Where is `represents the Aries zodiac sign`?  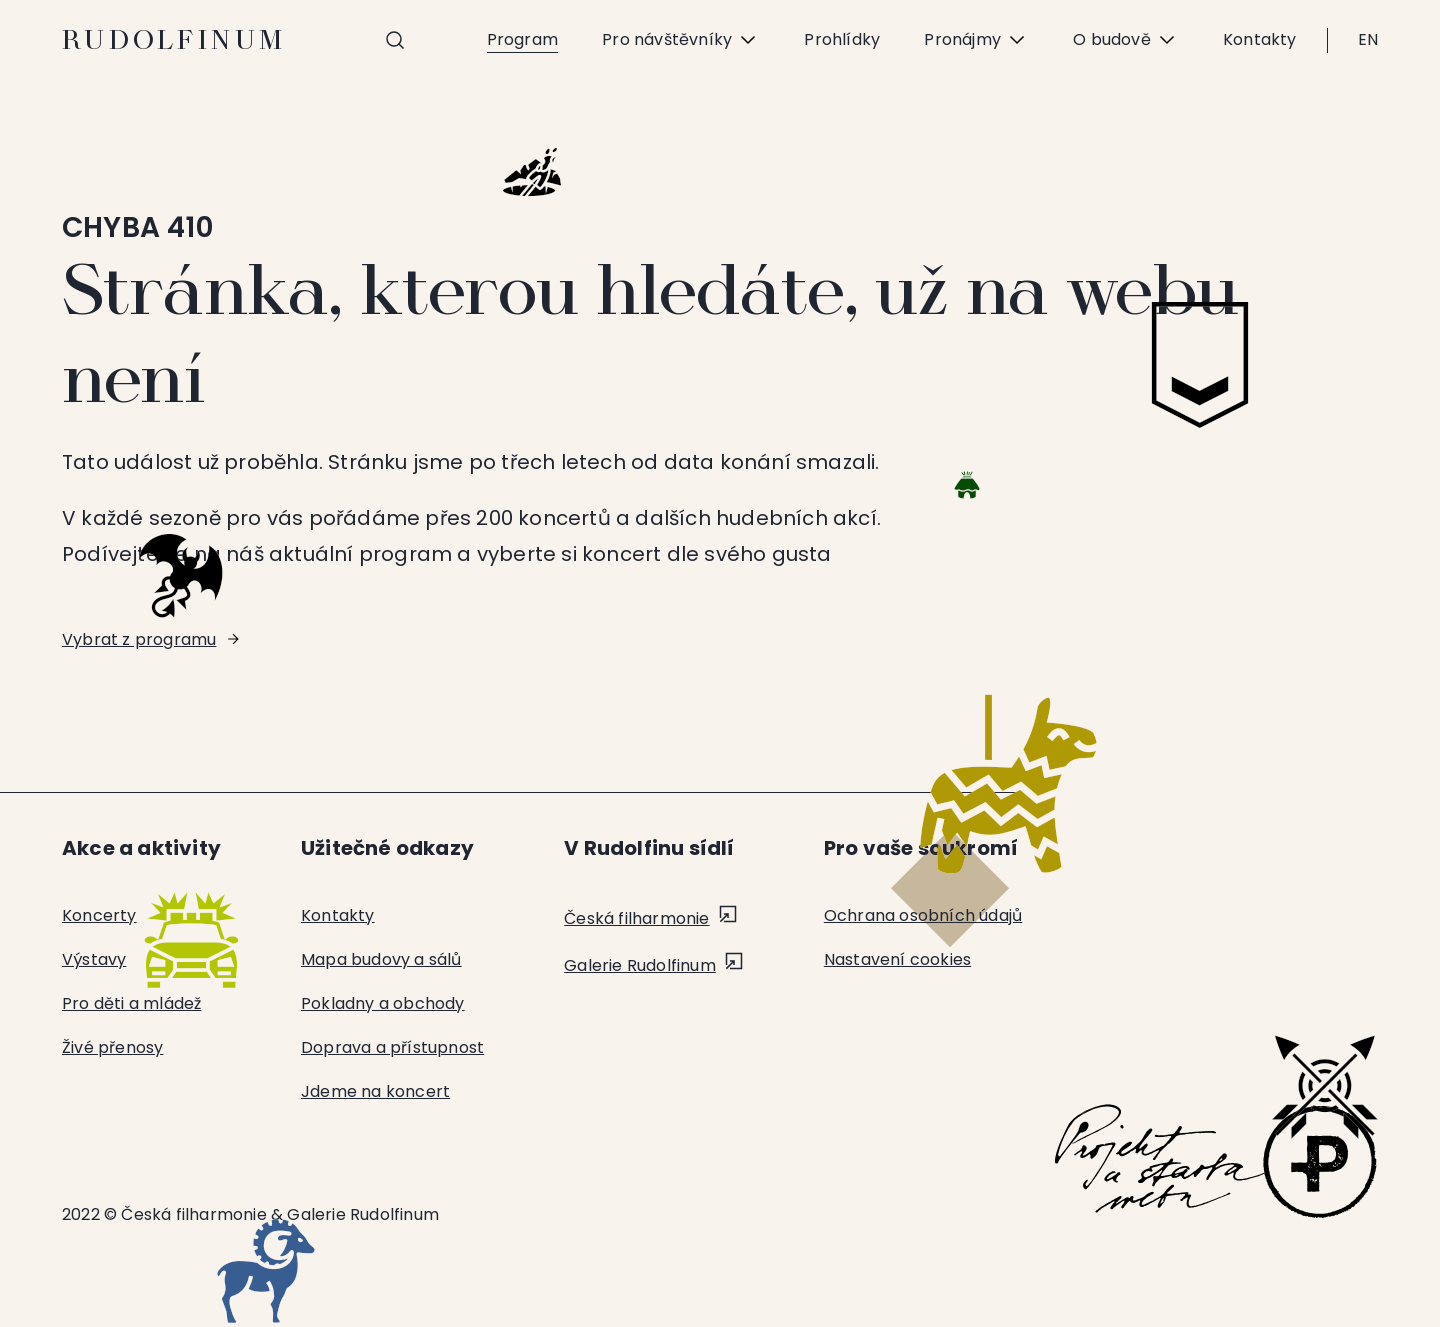 represents the Aries zodiac sign is located at coordinates (266, 1271).